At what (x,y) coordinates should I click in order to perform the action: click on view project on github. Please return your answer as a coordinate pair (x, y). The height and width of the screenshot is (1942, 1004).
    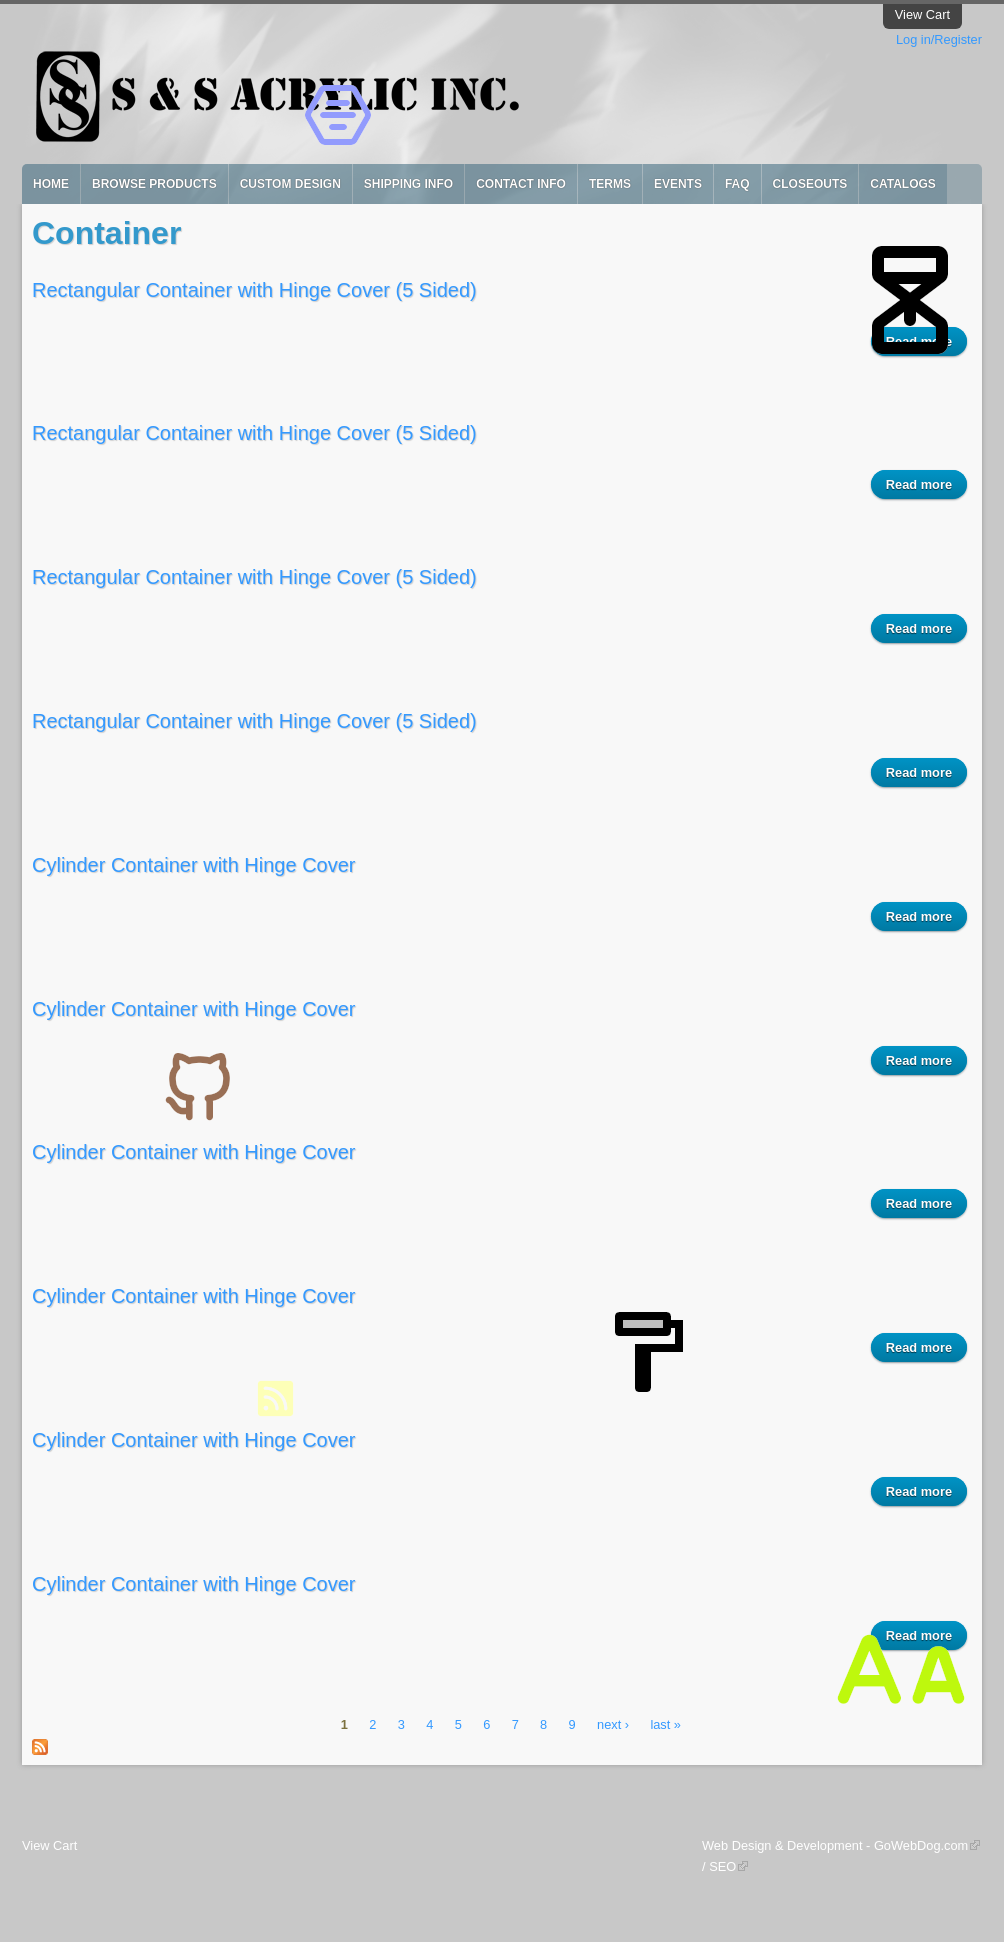
    Looking at the image, I should click on (199, 1086).